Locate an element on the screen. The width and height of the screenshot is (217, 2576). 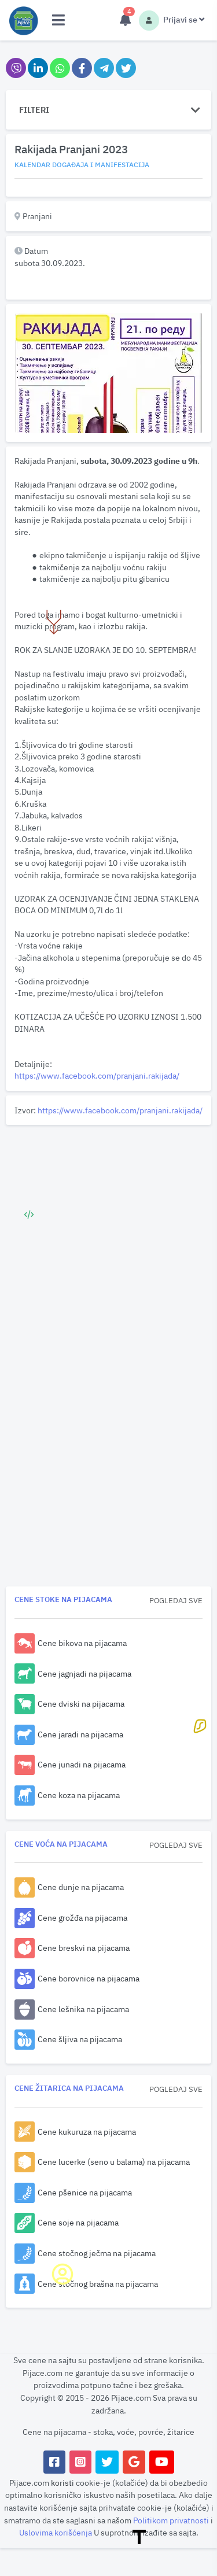
view your profile is located at coordinates (62, 2274).